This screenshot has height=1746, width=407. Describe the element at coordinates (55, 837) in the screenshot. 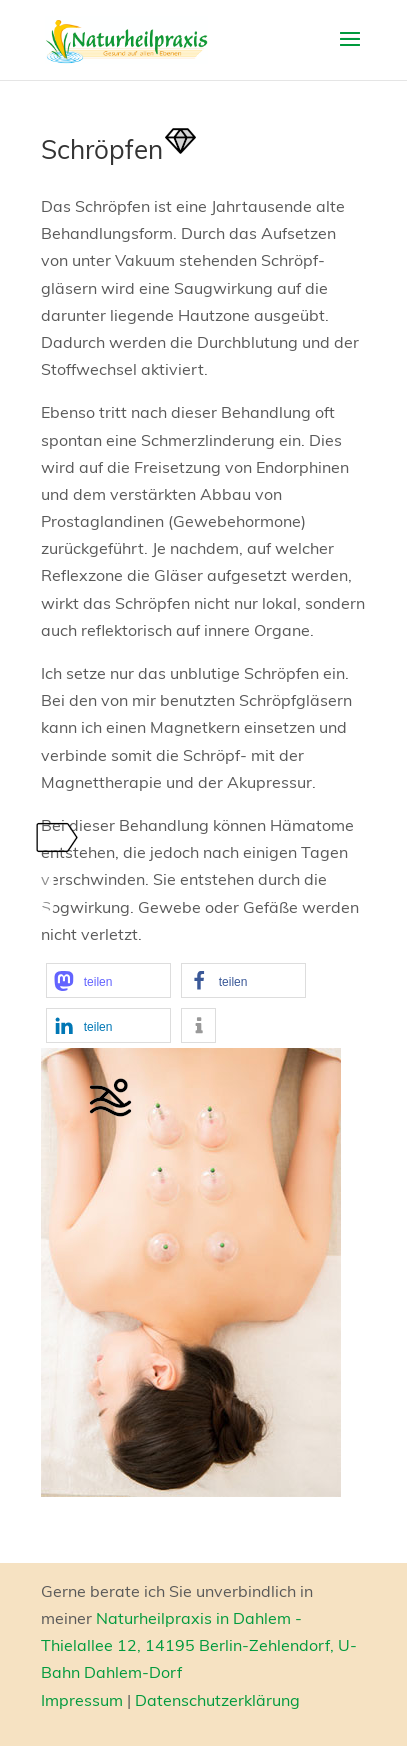

I see `add a tag or label to an item` at that location.